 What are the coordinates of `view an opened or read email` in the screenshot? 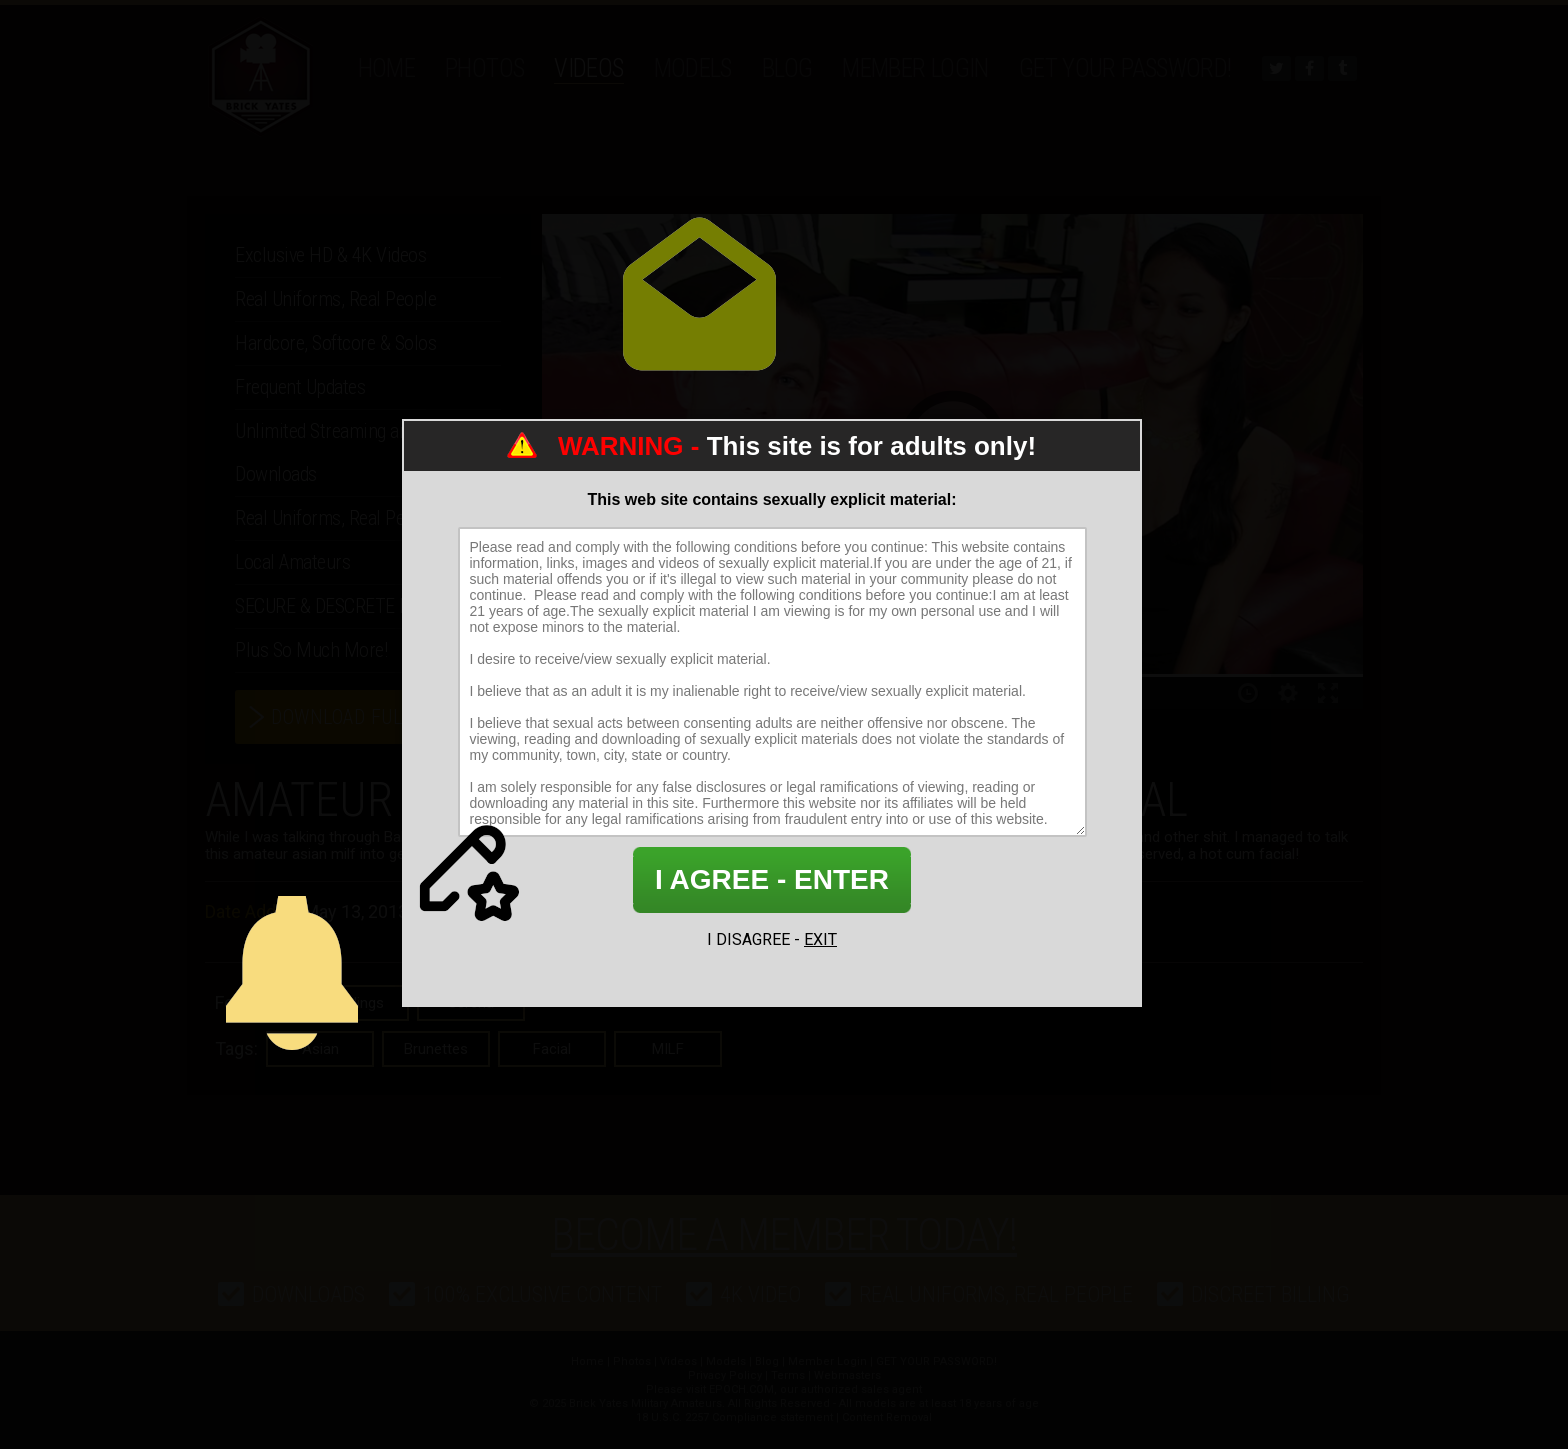 It's located at (699, 303).